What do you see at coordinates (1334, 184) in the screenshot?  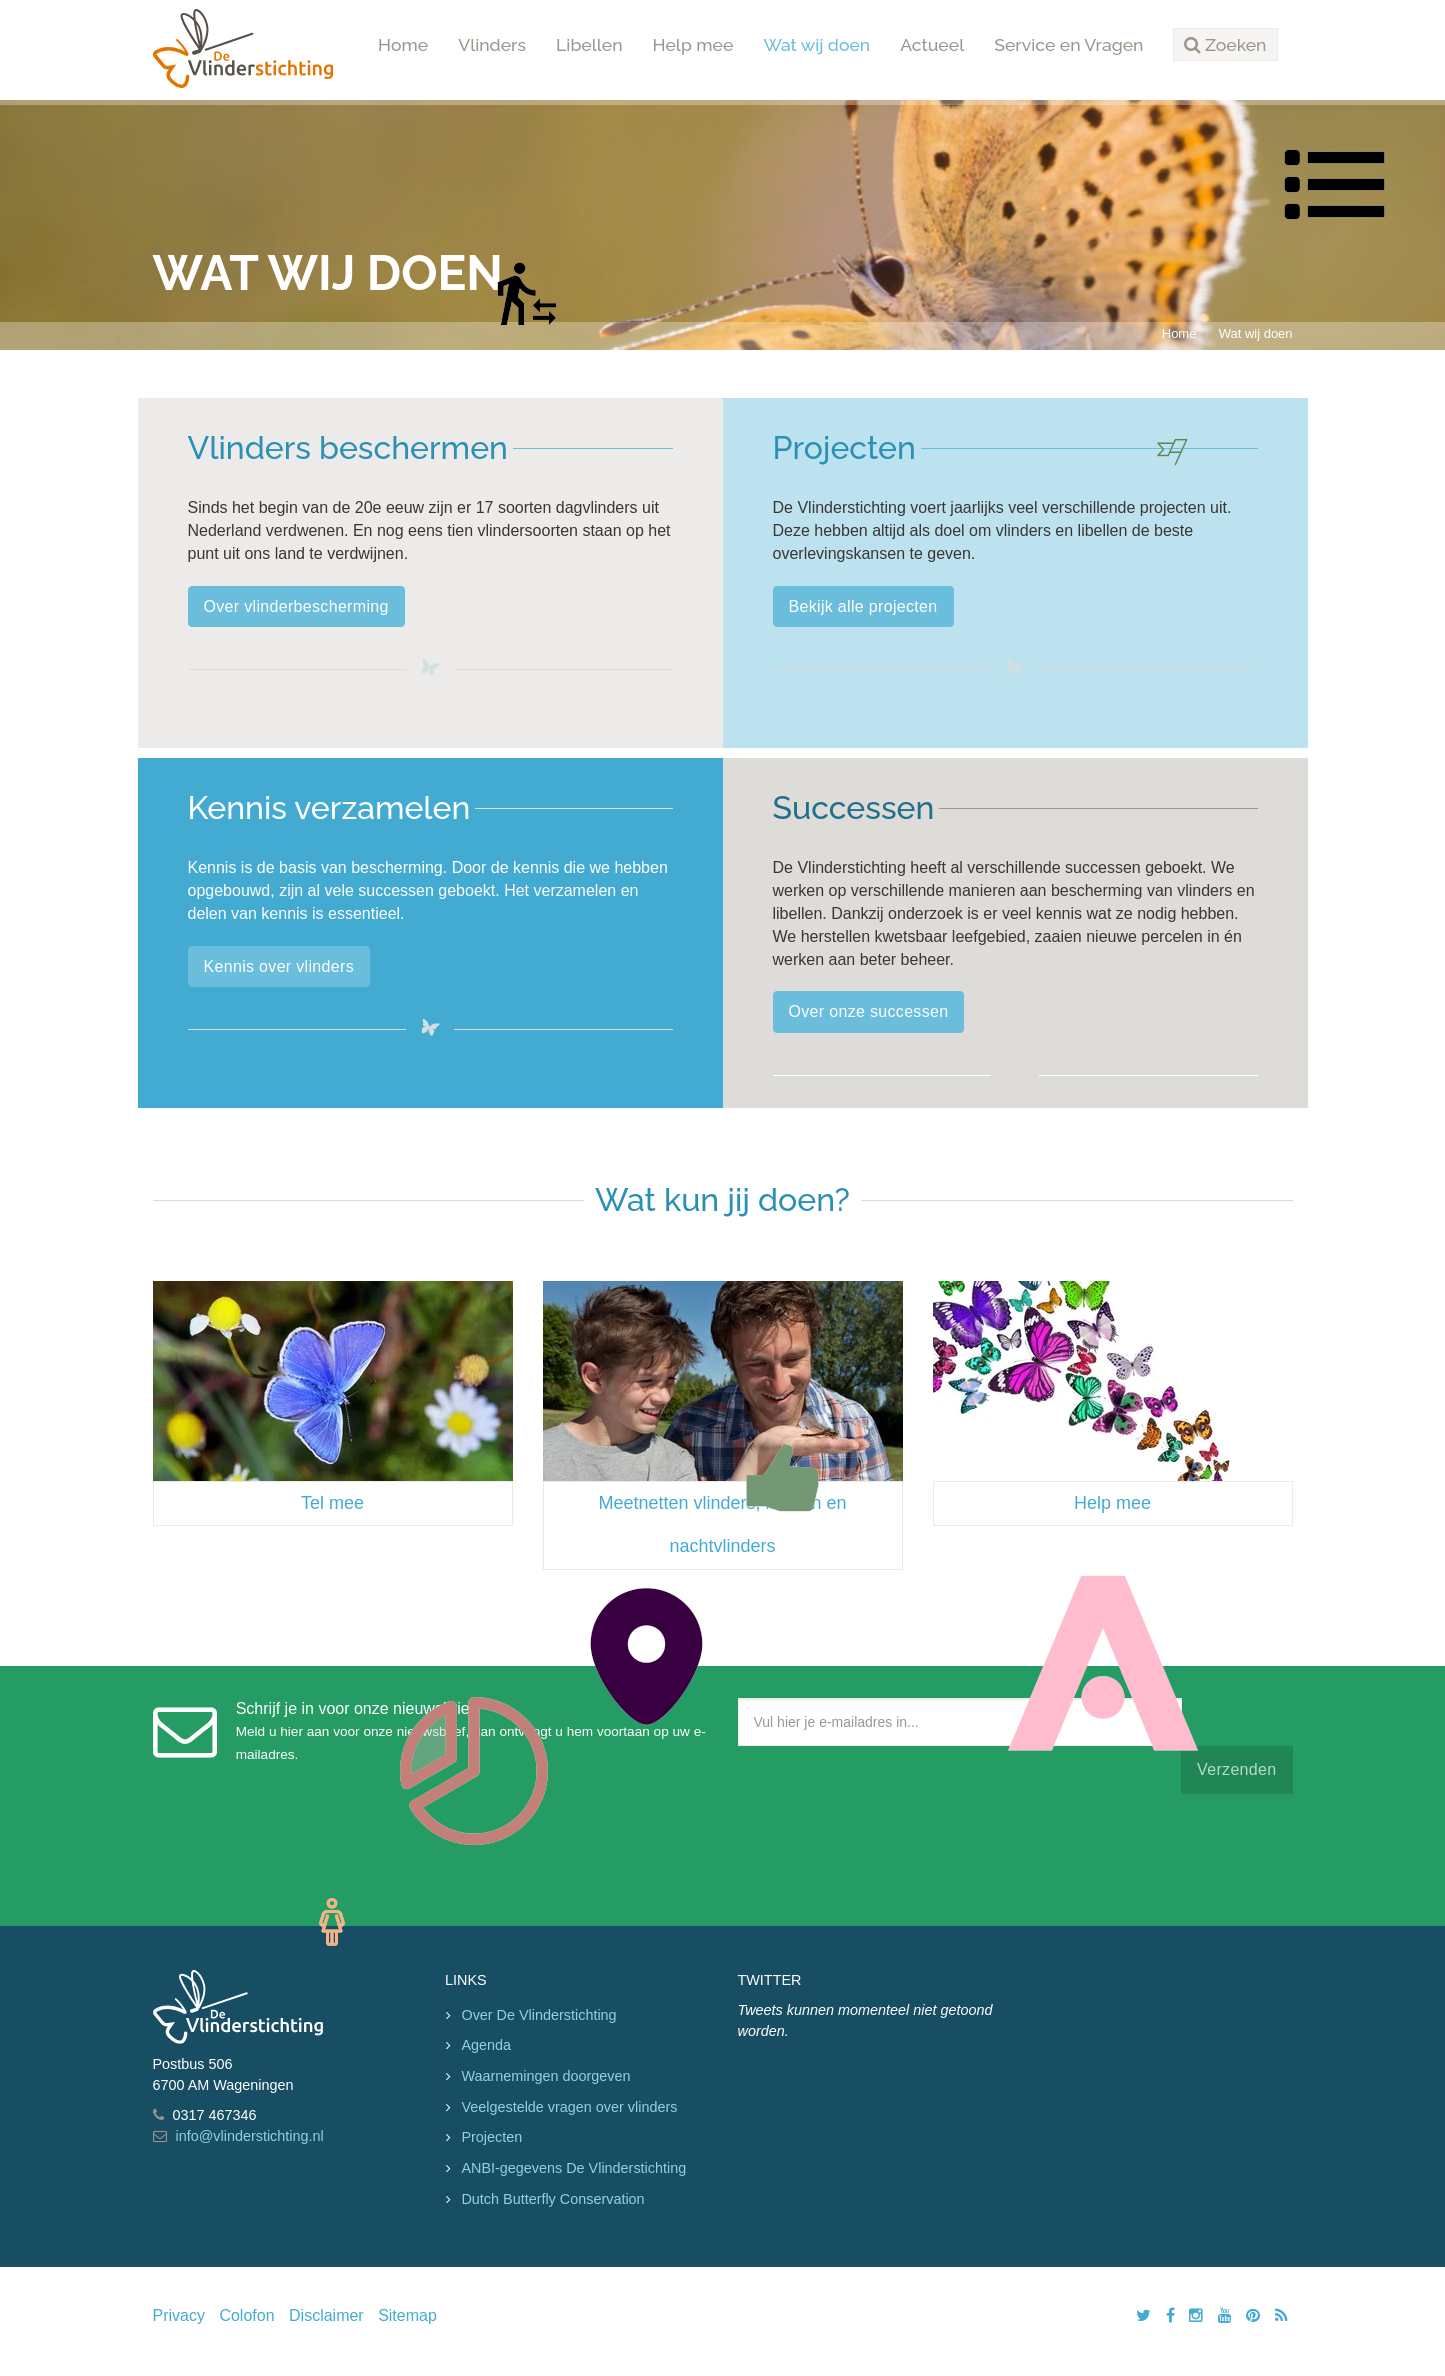 I see `view items in a list format` at bounding box center [1334, 184].